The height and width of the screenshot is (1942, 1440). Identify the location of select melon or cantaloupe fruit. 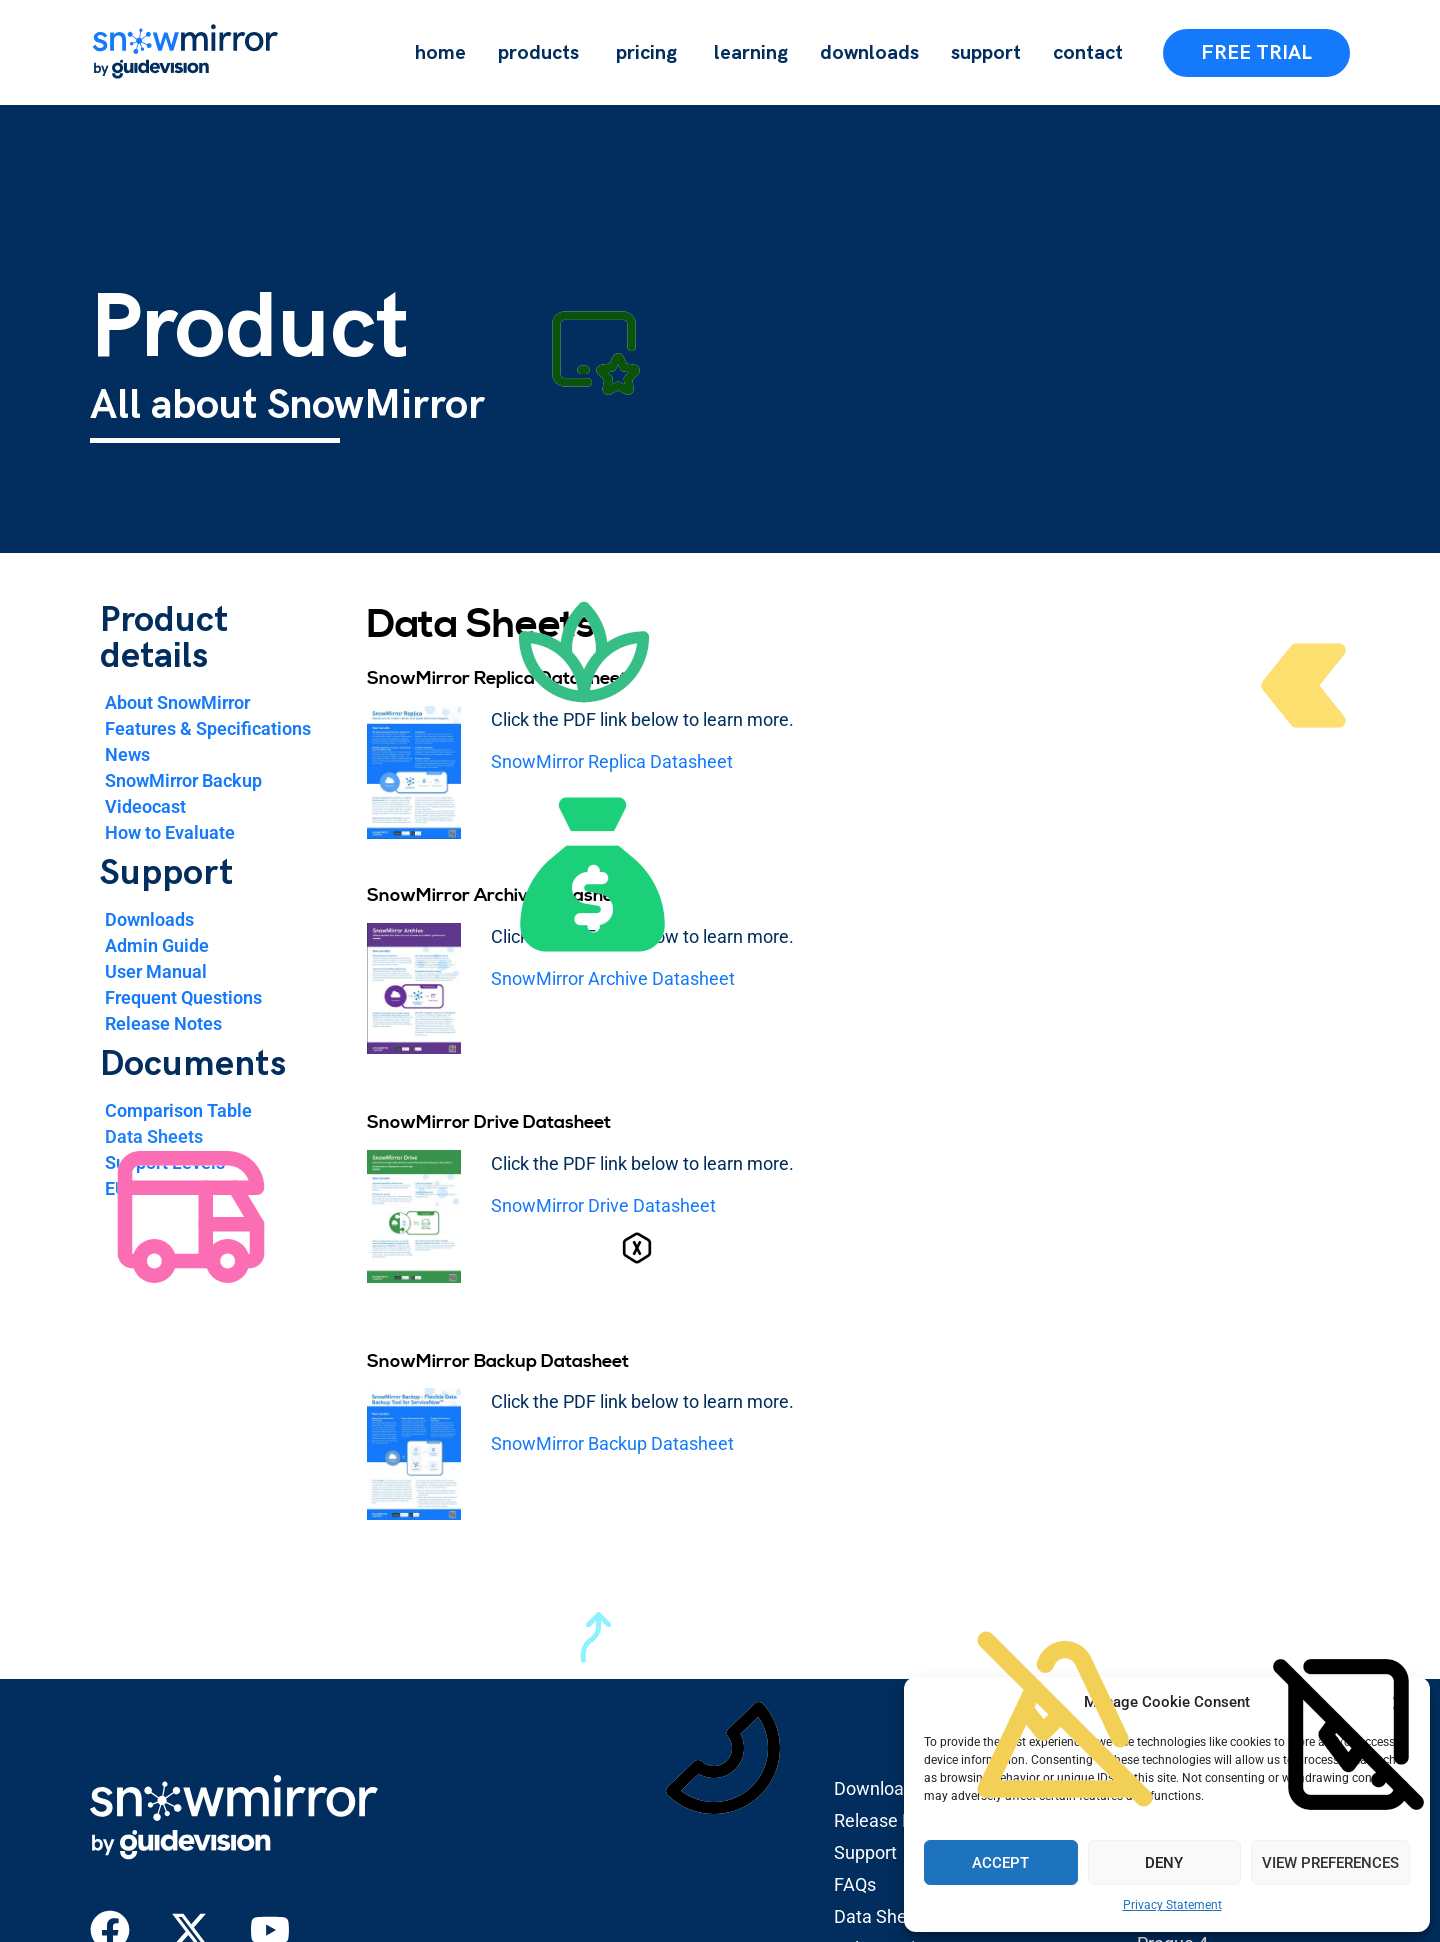
(726, 1760).